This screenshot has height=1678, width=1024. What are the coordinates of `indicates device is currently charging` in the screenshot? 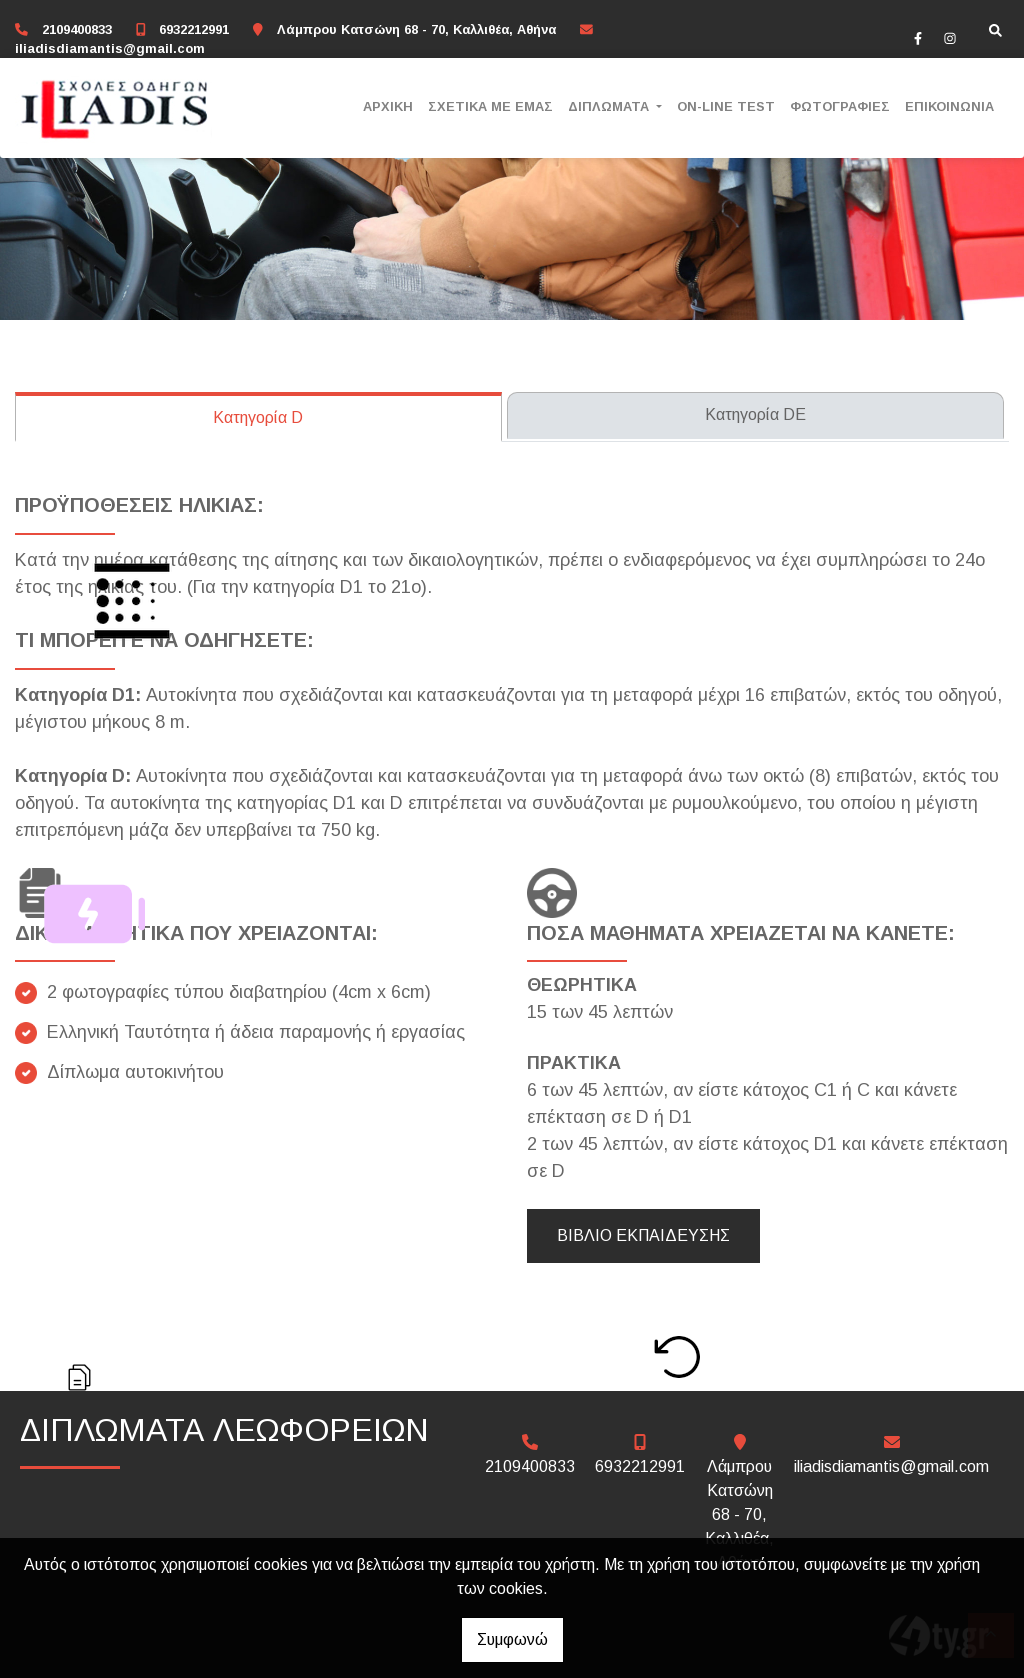 It's located at (93, 914).